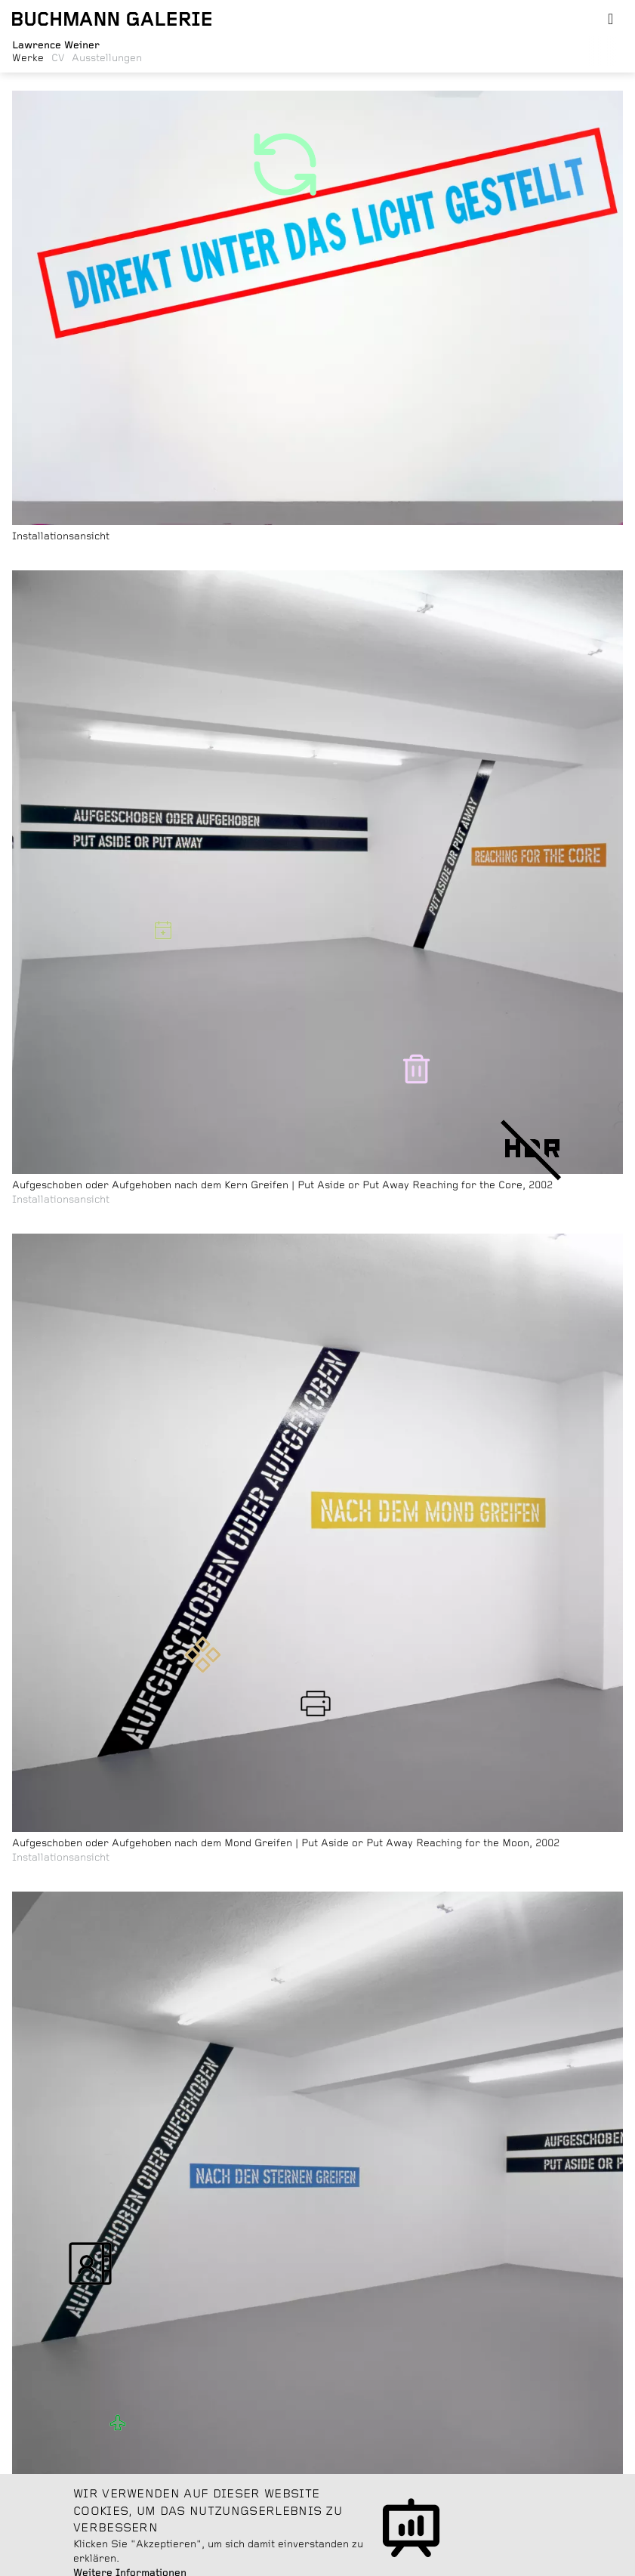 This screenshot has height=2576, width=635. I want to click on view presentation with chart data, so click(411, 2528).